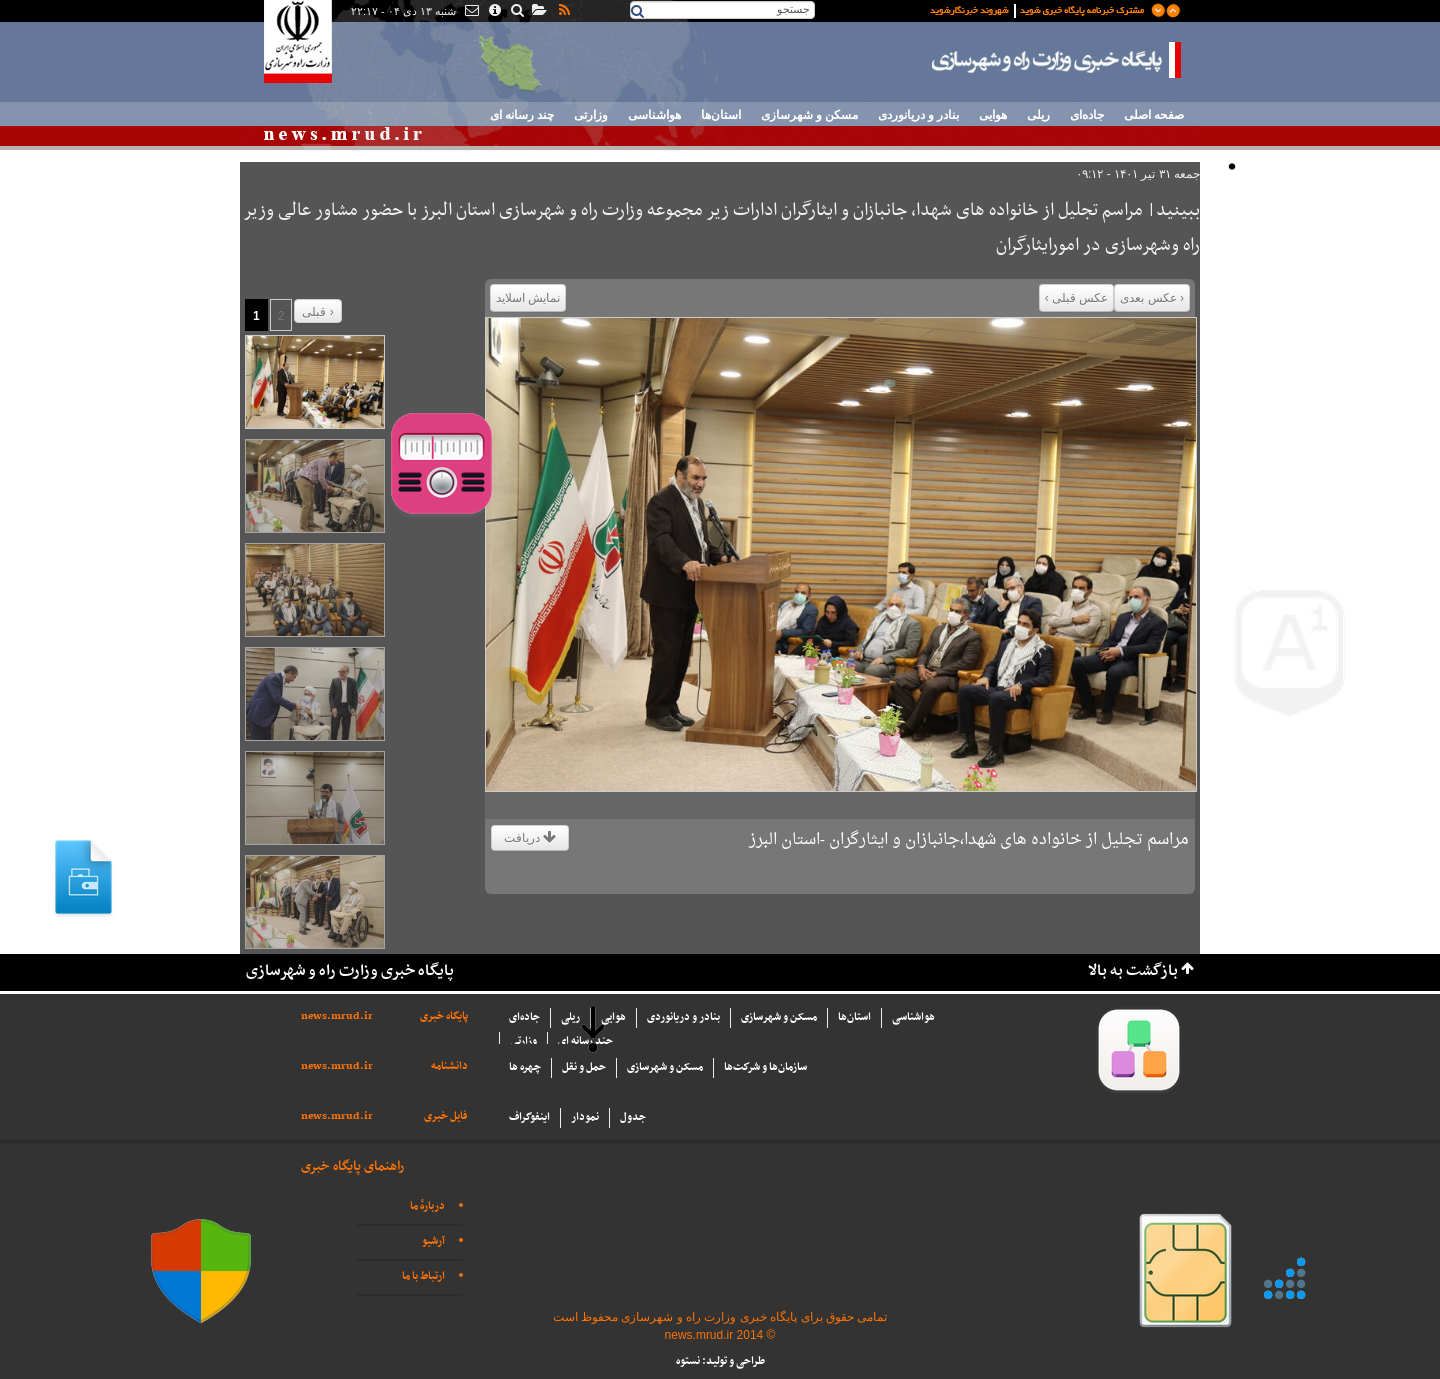 Image resolution: width=1440 pixels, height=1379 pixels. Describe the element at coordinates (441, 463) in the screenshot. I see `open tuner radio streaming app` at that location.